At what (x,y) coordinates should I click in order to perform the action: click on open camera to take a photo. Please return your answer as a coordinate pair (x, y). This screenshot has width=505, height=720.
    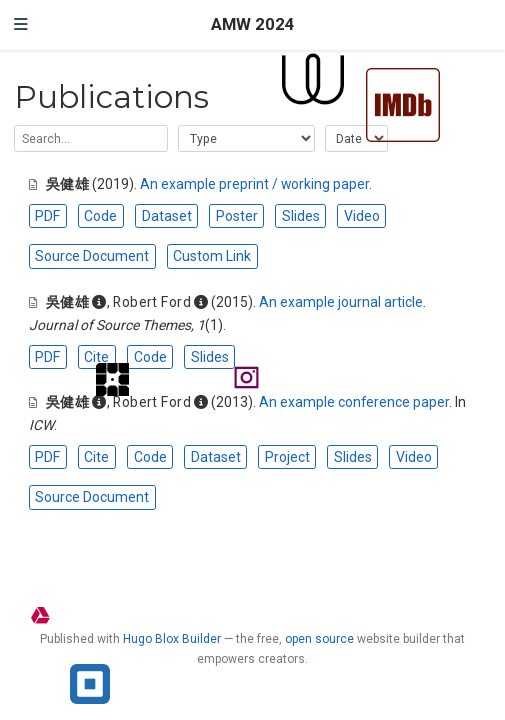
    Looking at the image, I should click on (246, 377).